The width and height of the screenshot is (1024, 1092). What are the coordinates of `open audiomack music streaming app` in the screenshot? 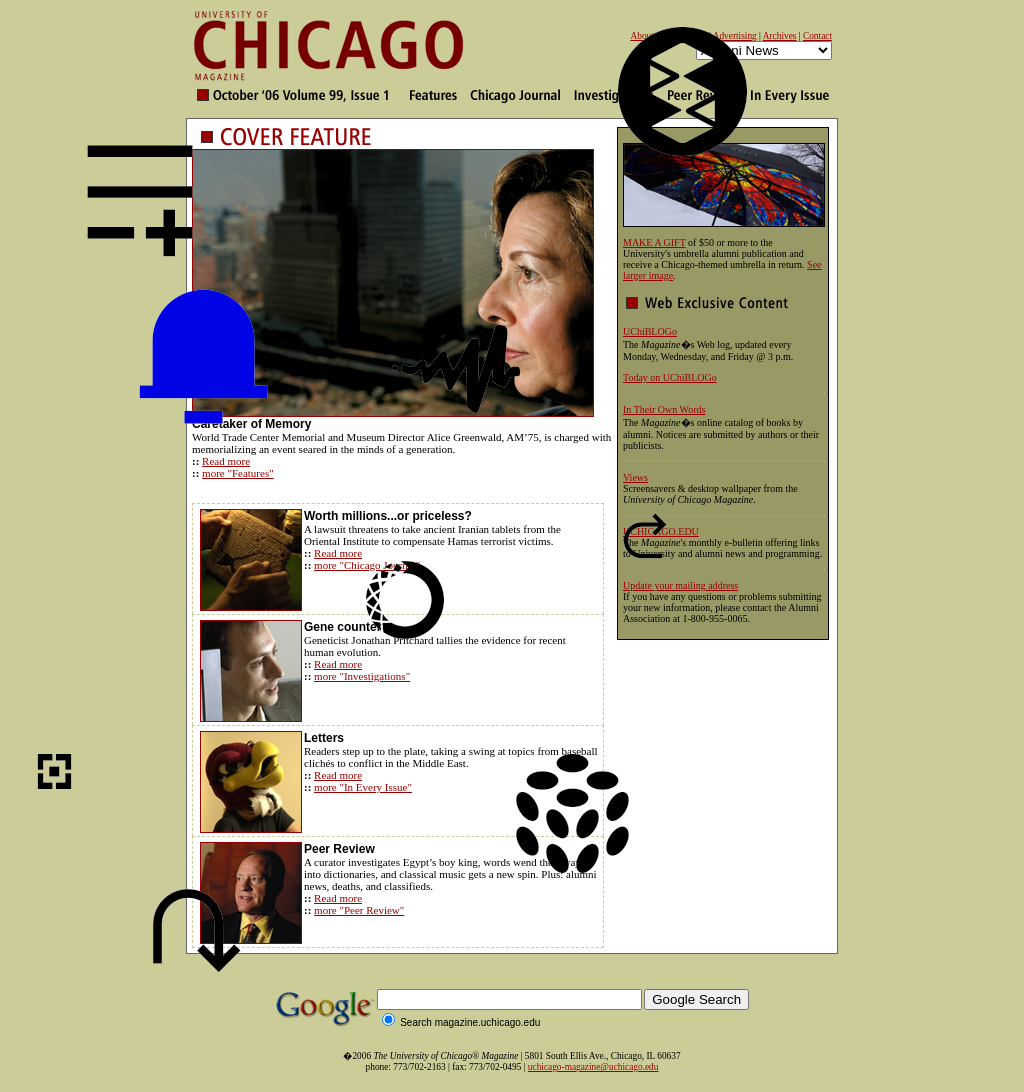 It's located at (456, 369).